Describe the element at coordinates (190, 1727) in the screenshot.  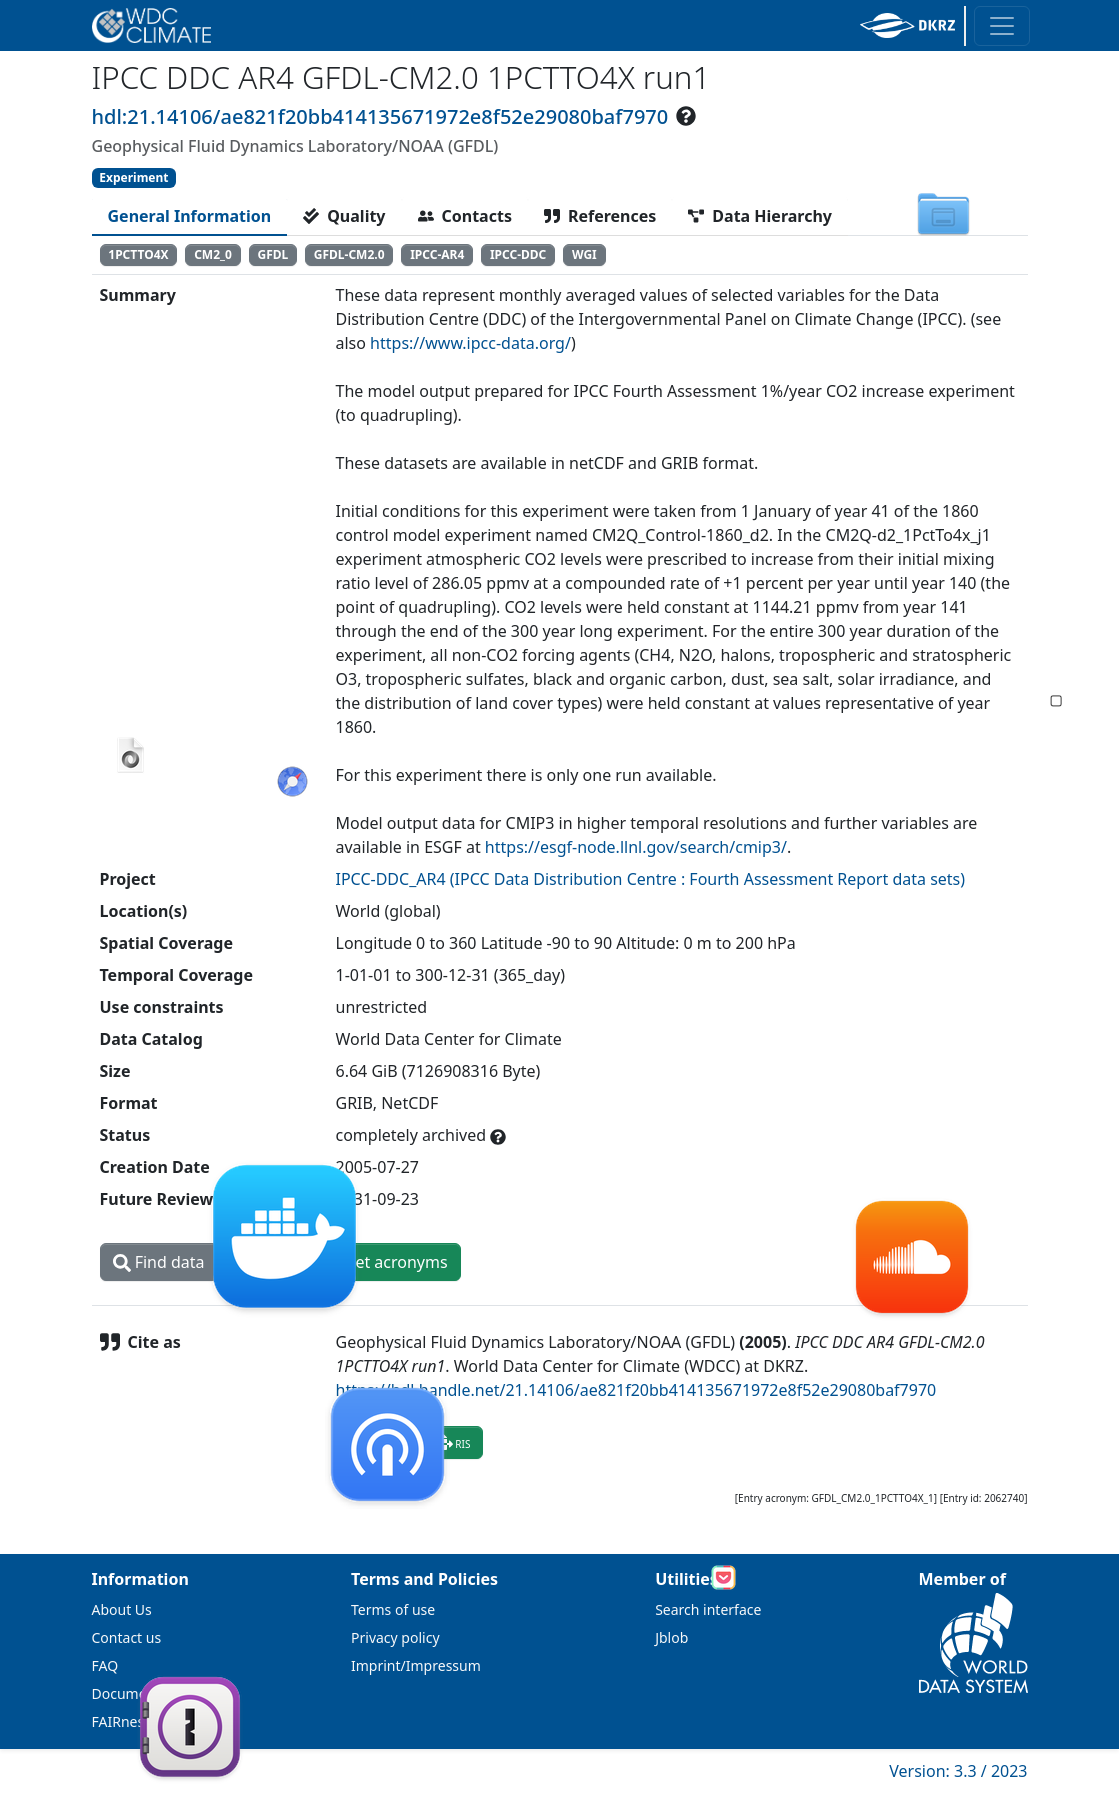
I see `open the Secrets password manager app` at that location.